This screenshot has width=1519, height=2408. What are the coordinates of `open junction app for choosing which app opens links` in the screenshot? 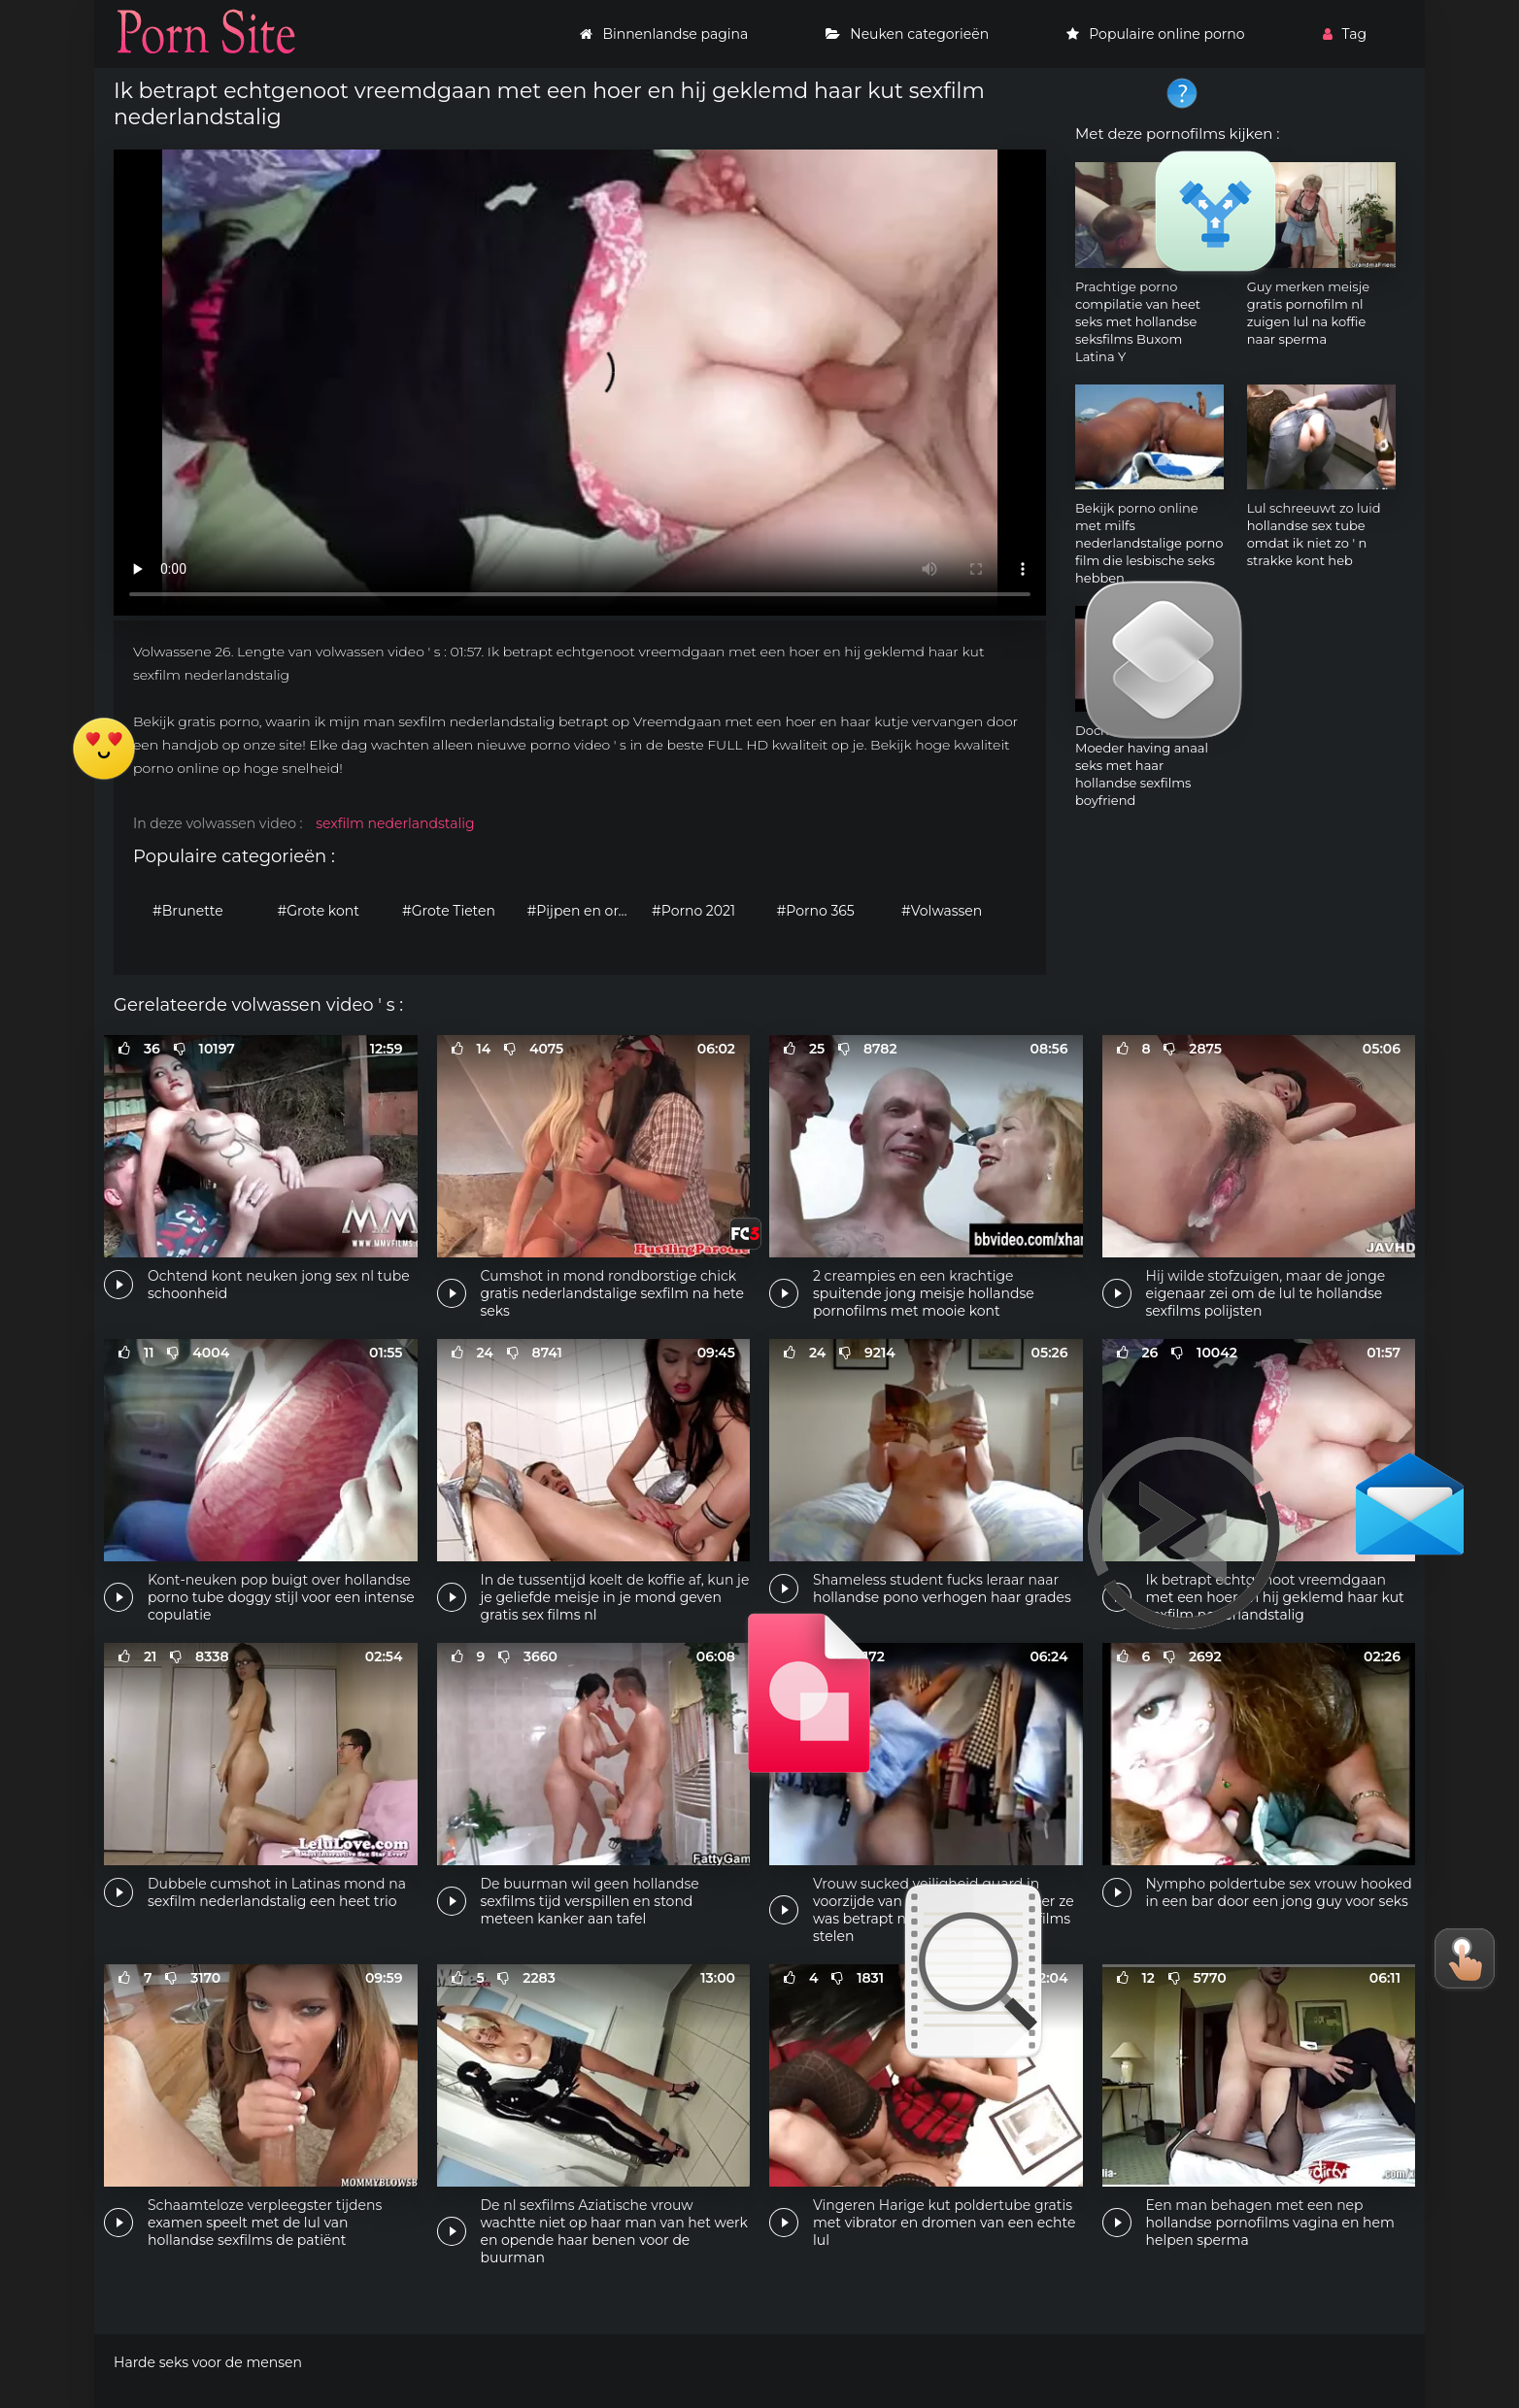 It's located at (1215, 211).